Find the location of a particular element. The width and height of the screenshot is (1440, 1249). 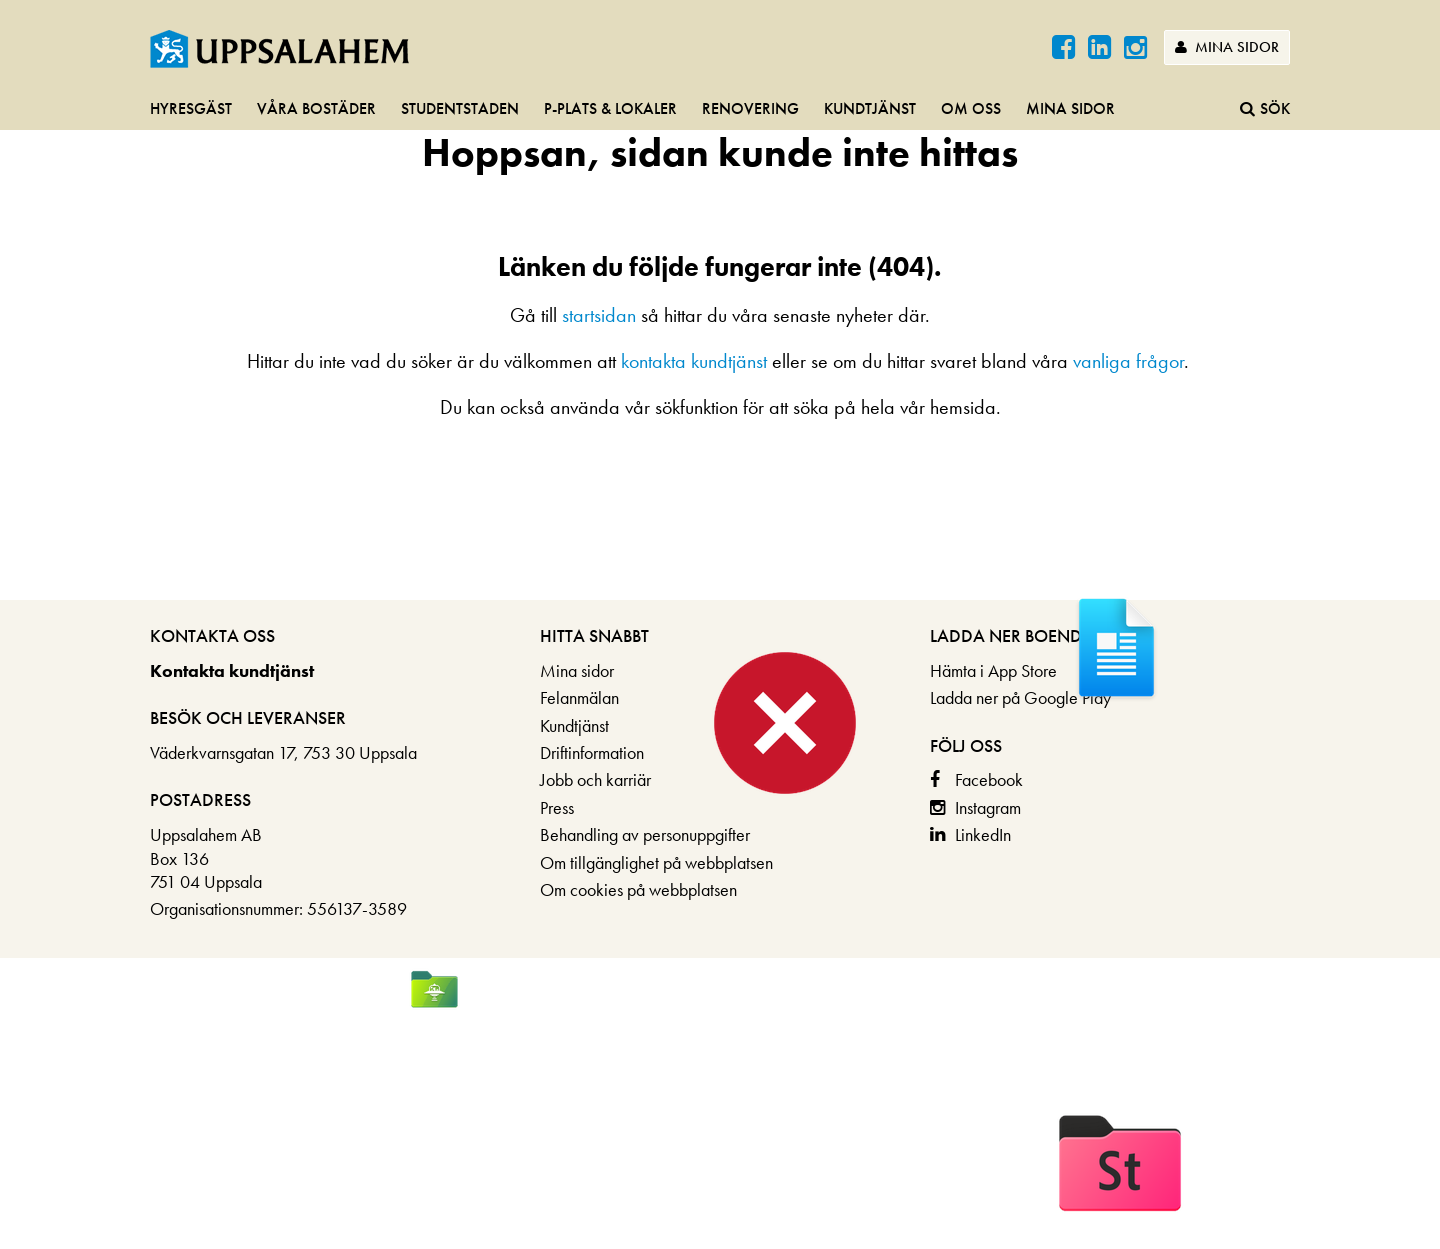

open adobe stock assets folder is located at coordinates (1119, 1166).